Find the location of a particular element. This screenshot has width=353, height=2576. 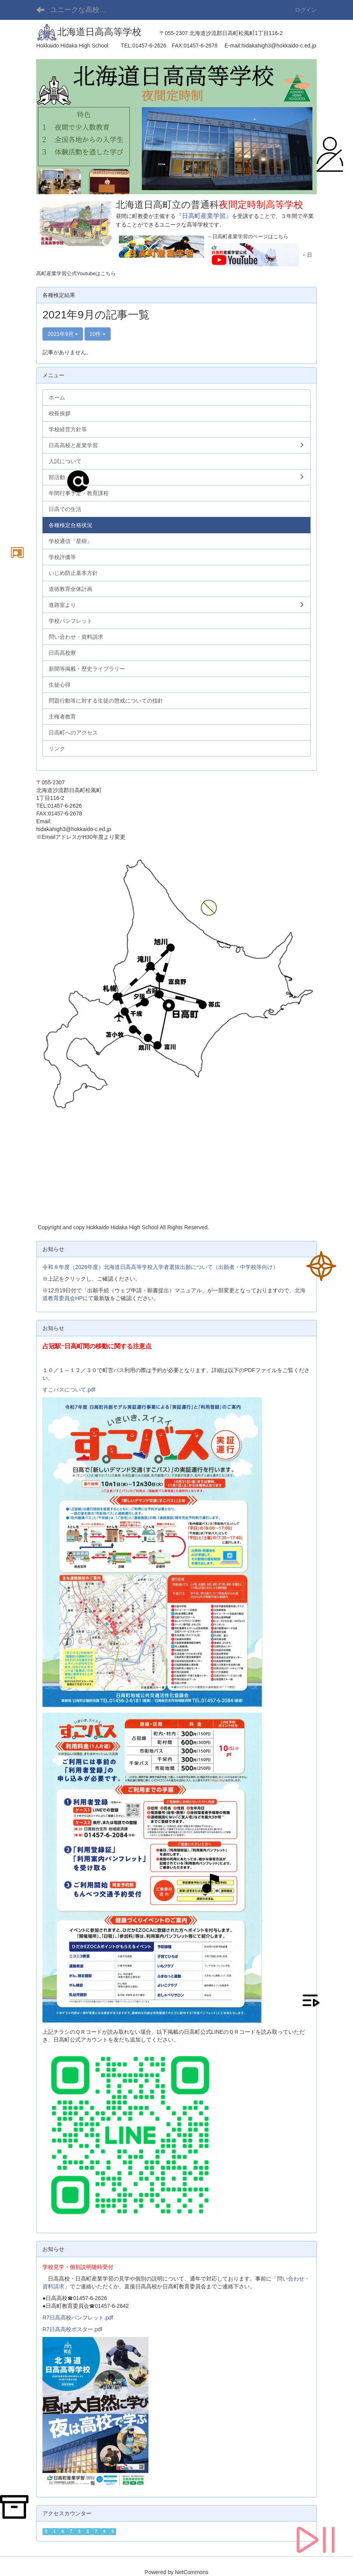

open music player or audio library is located at coordinates (210, 1883).